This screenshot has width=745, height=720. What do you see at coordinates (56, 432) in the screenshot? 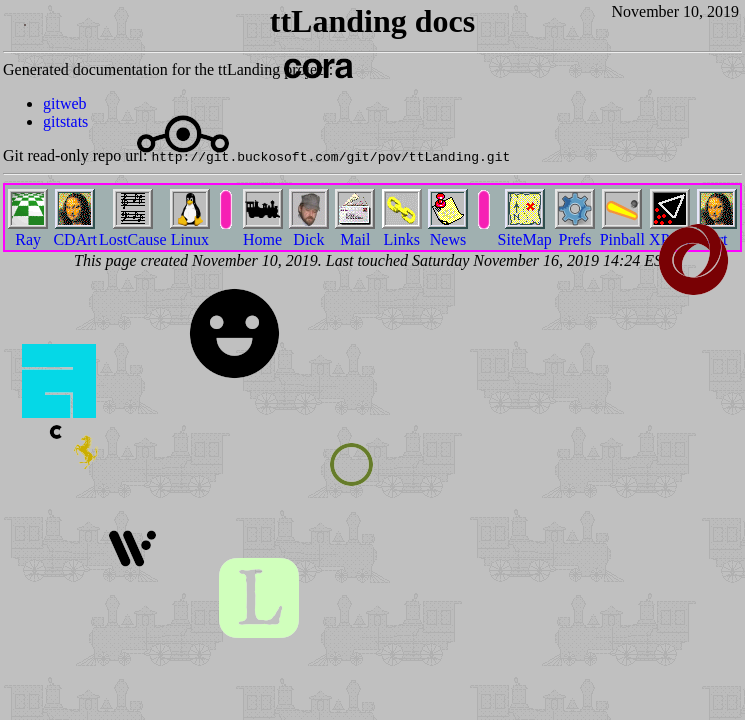
I see `cuttlefish brand logo` at bounding box center [56, 432].